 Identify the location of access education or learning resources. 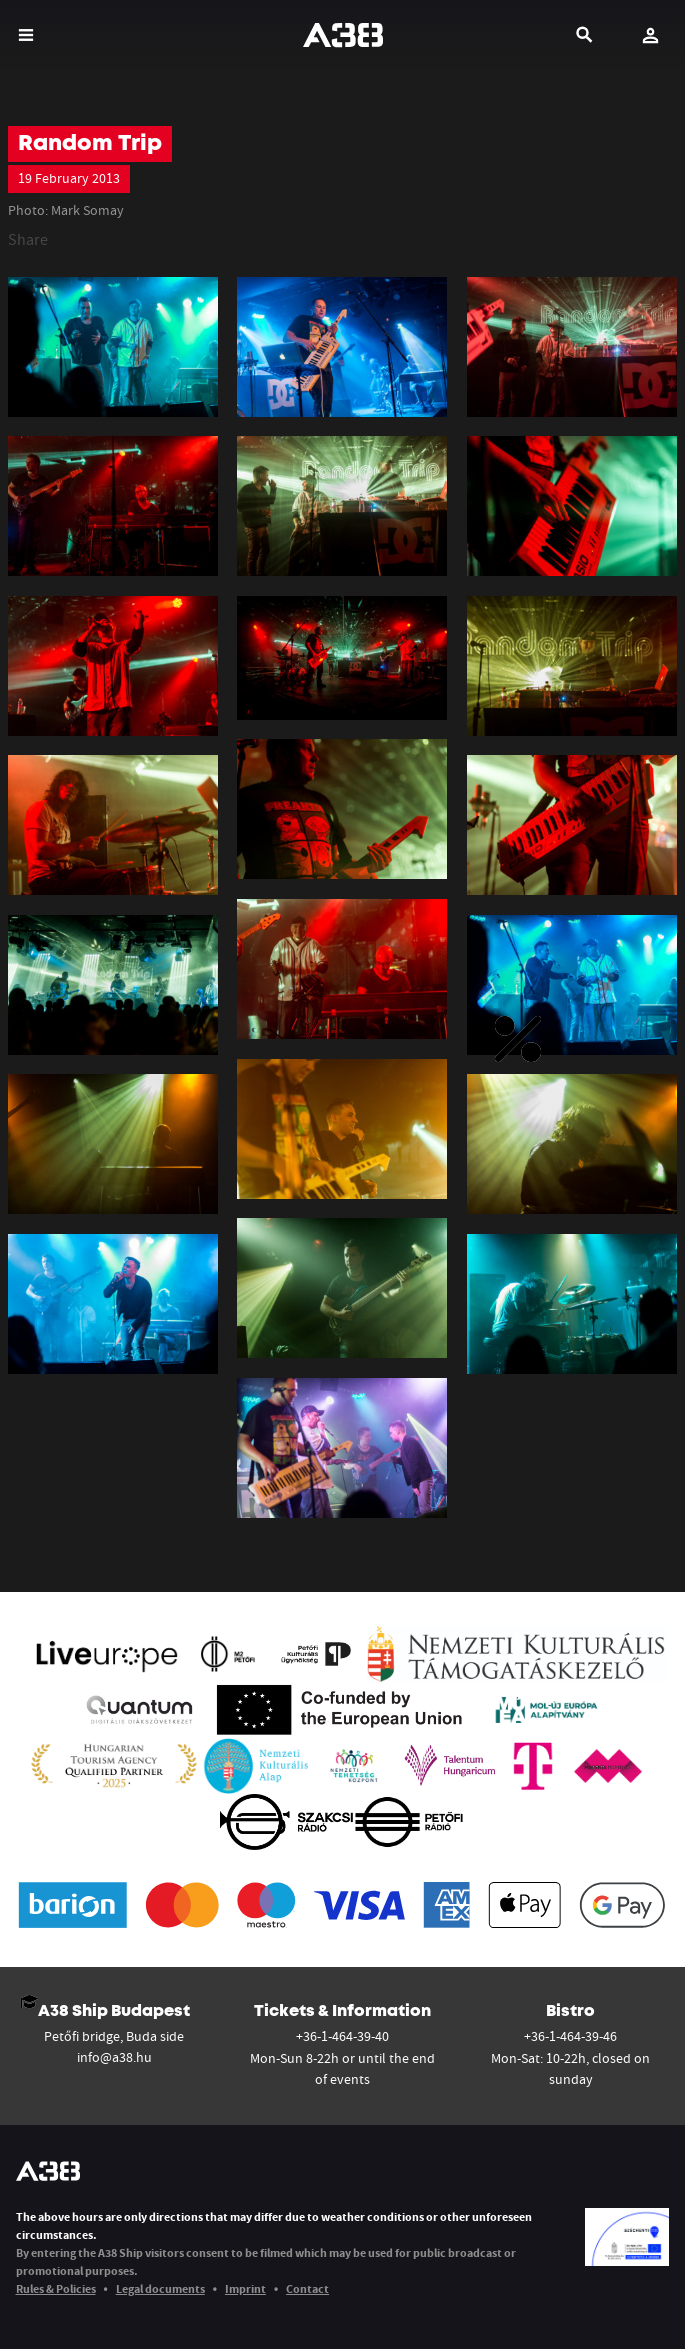
(29, 2001).